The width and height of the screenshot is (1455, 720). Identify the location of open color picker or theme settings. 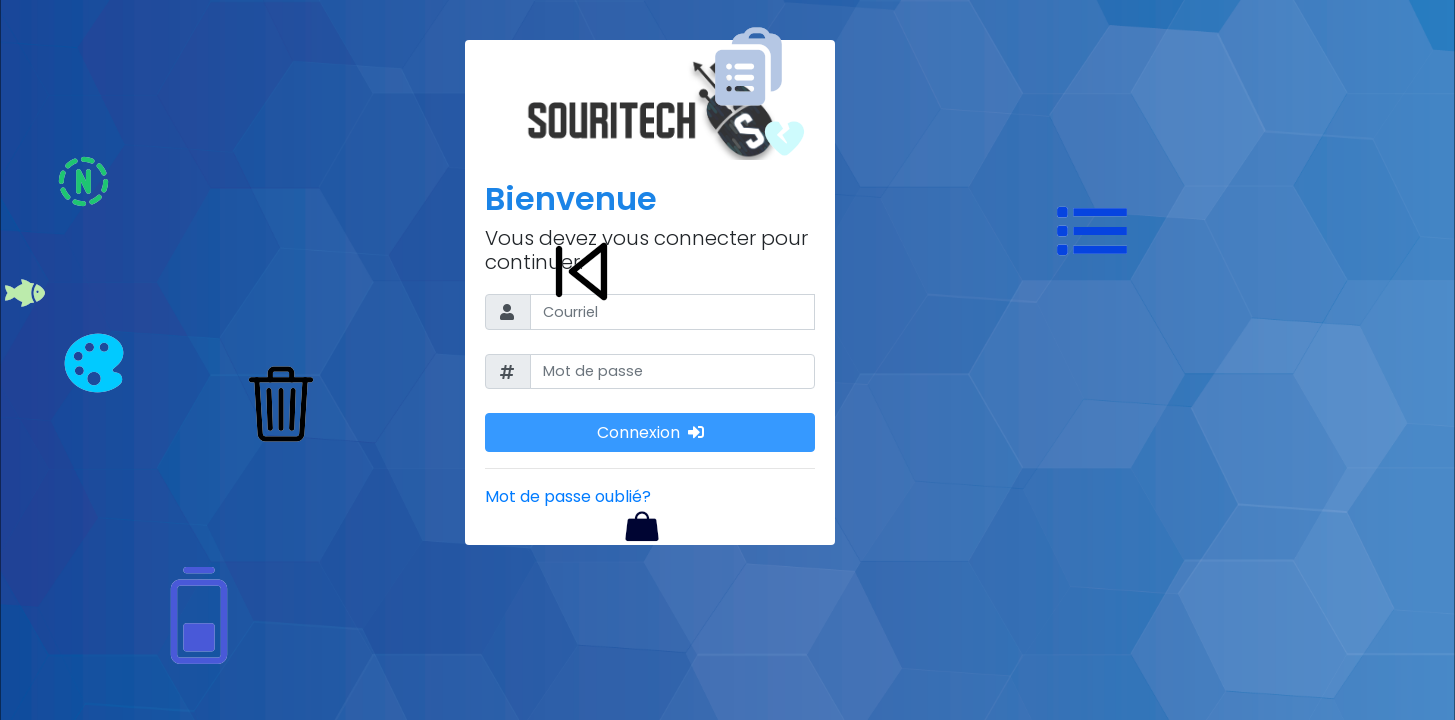
(94, 363).